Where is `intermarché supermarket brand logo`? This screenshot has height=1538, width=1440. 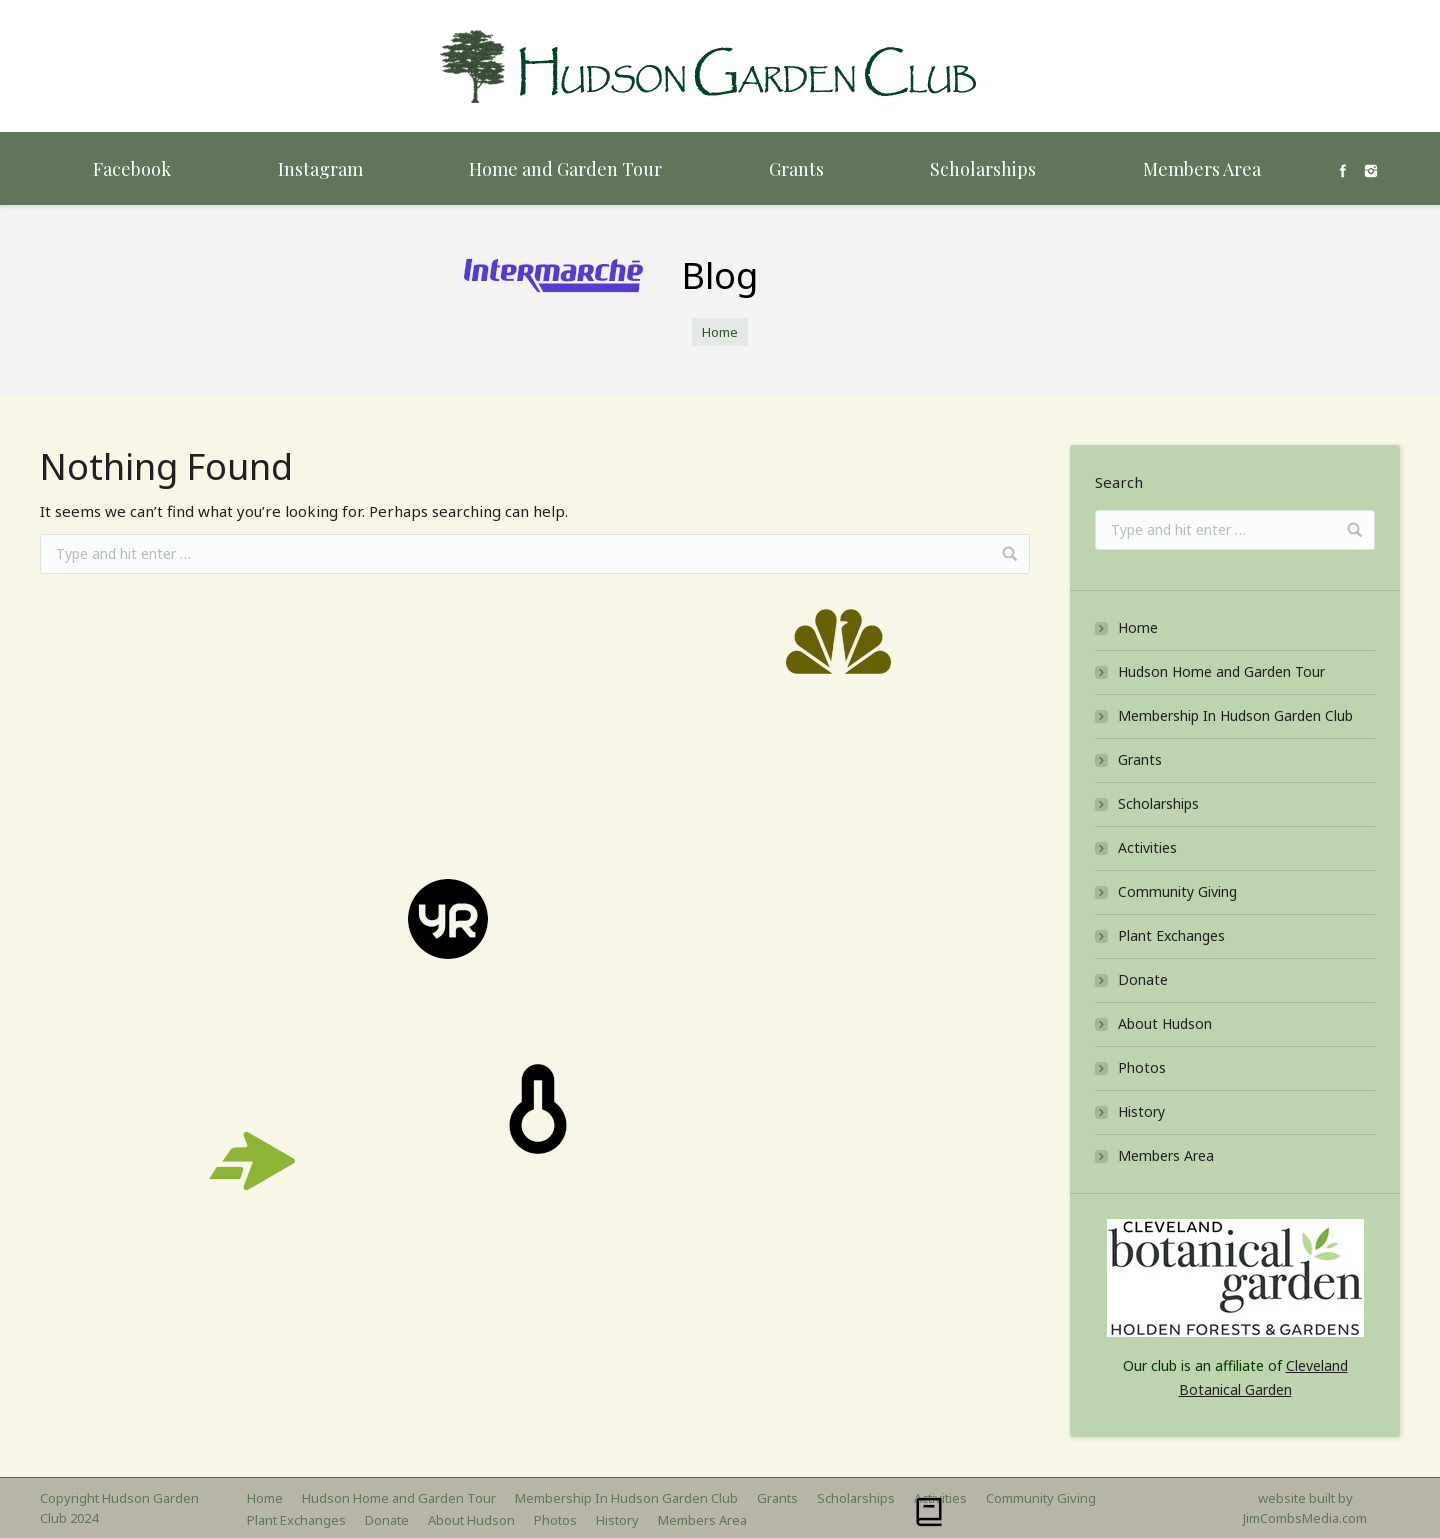 intermarché supermarket brand logo is located at coordinates (553, 275).